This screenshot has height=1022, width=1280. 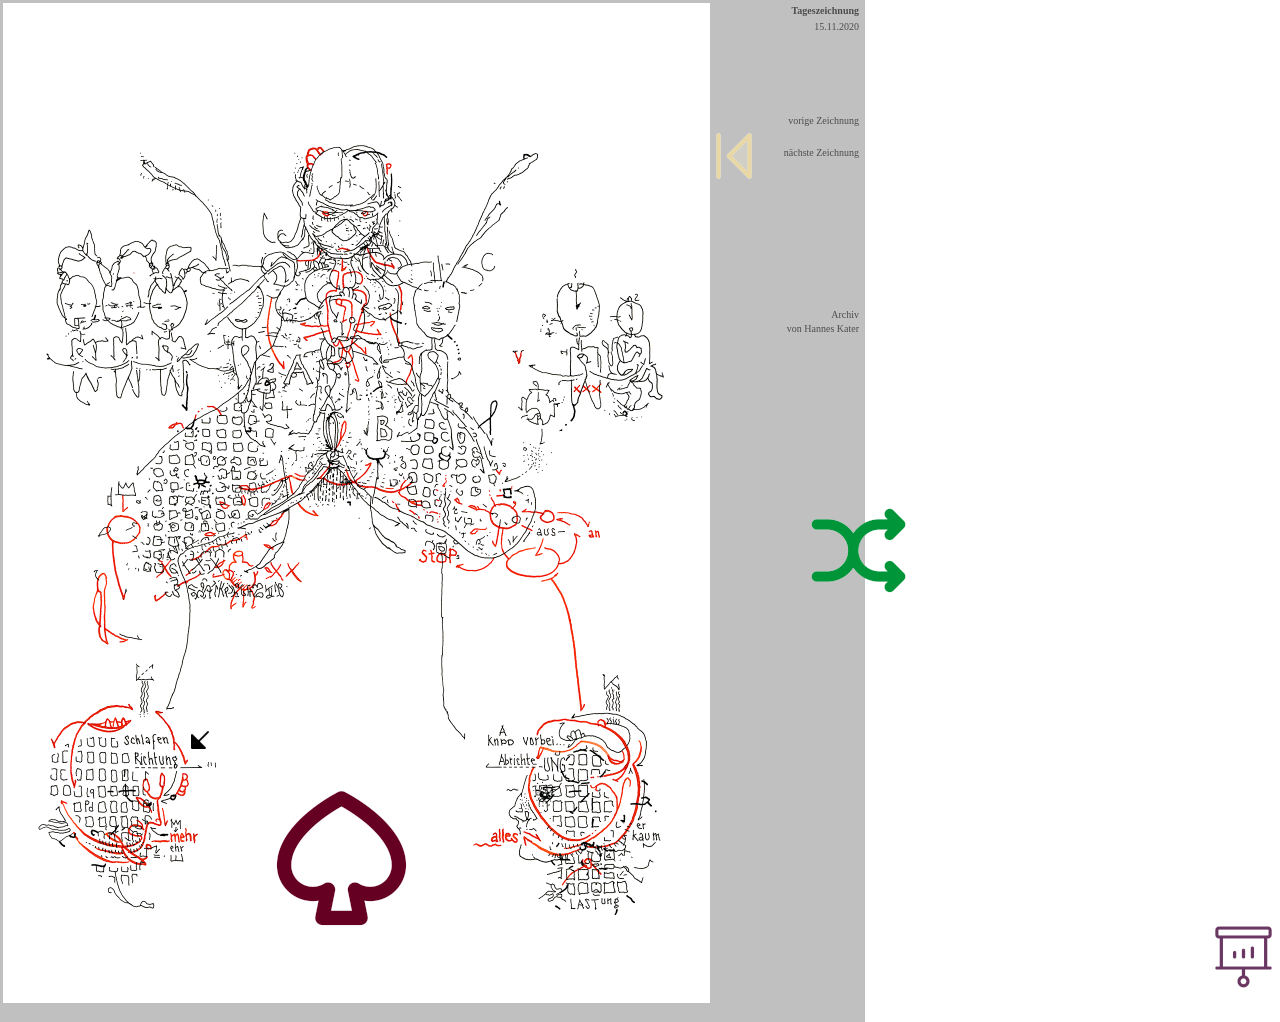 What do you see at coordinates (200, 740) in the screenshot?
I see `navigate to the bottom-left corner` at bounding box center [200, 740].